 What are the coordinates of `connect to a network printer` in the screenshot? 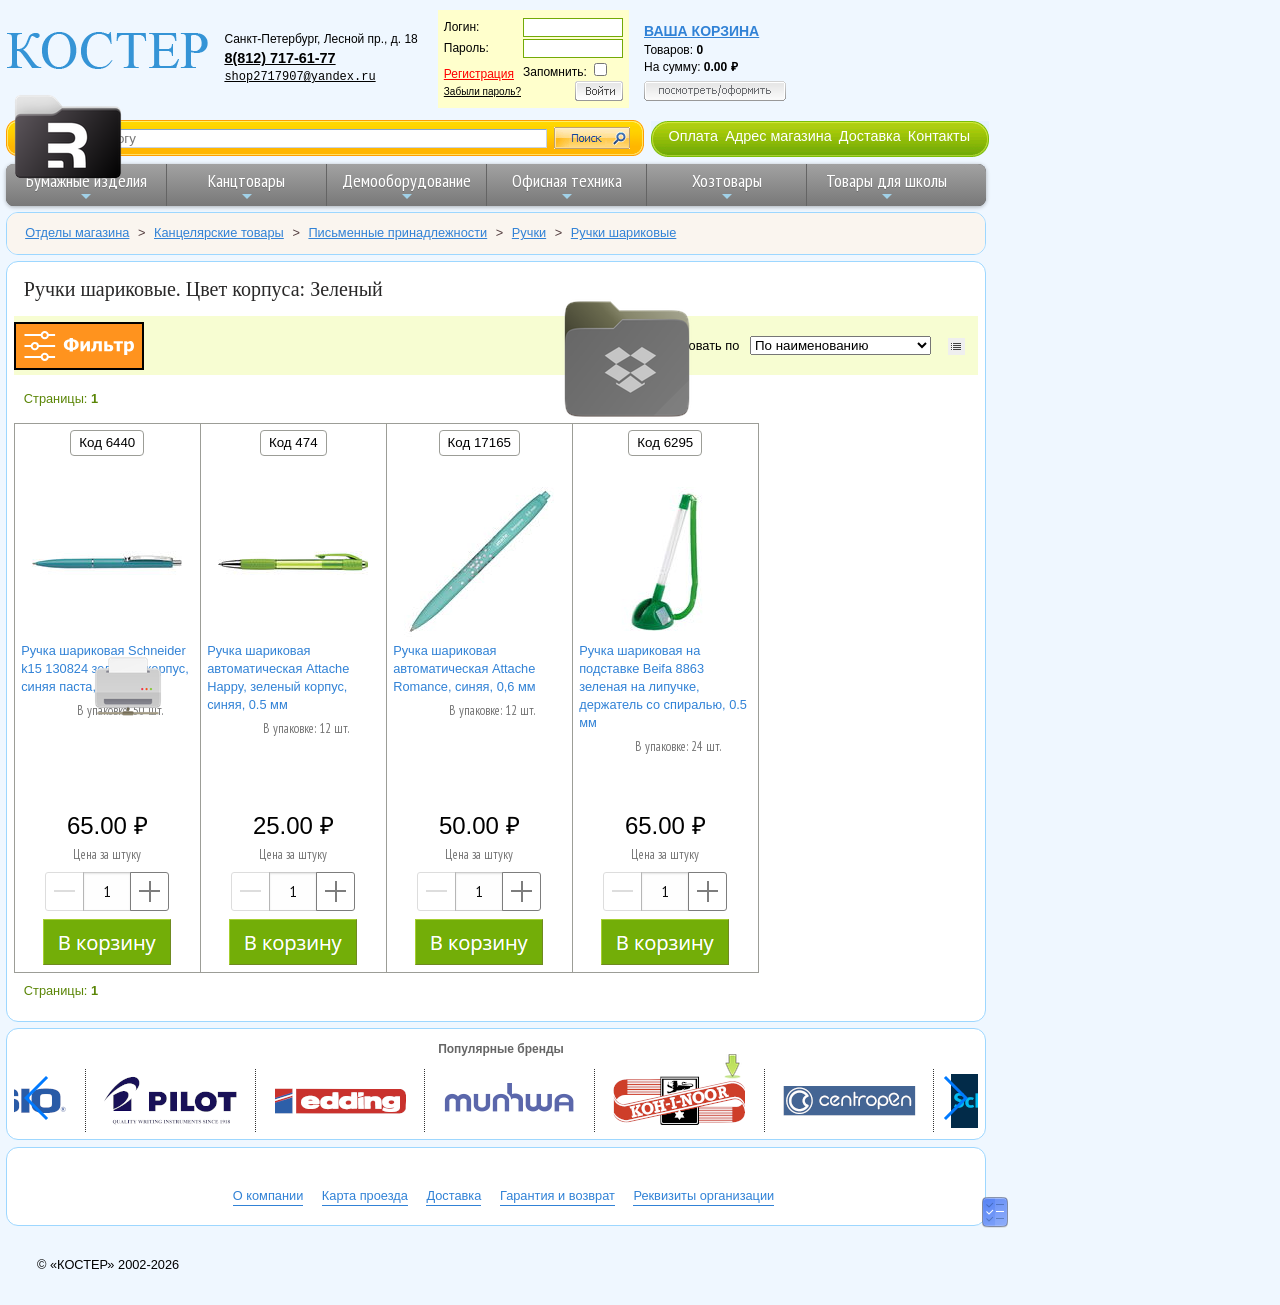 It's located at (128, 688).